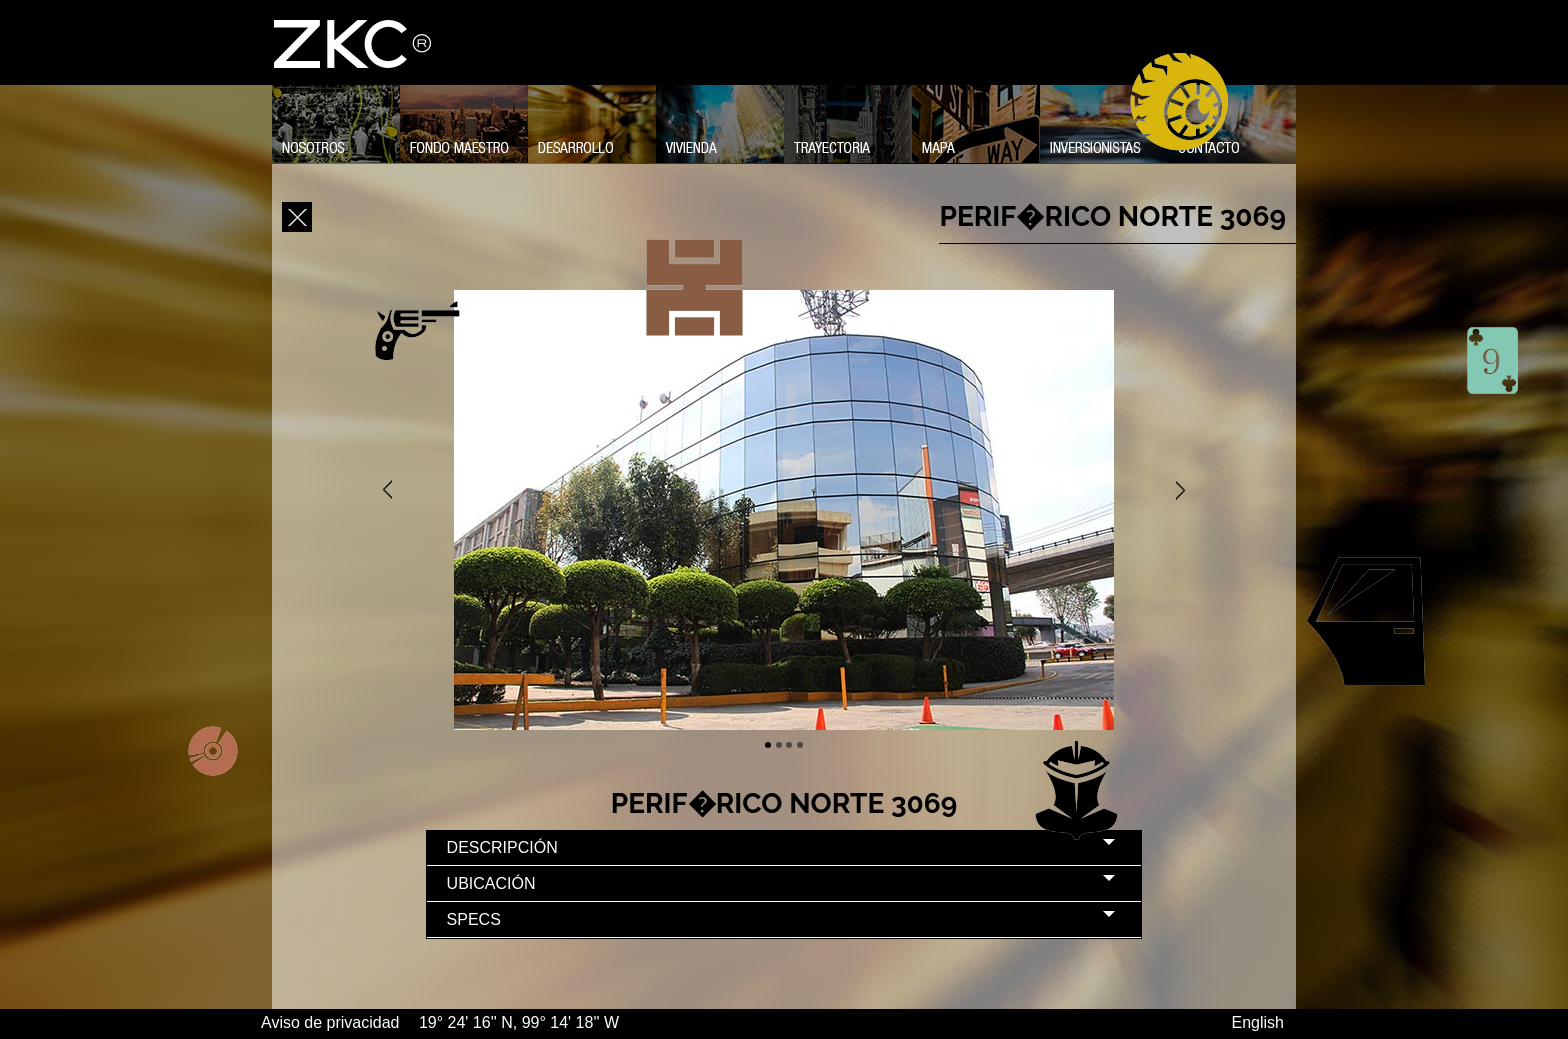  What do you see at coordinates (1370, 621) in the screenshot?
I see `access vehicle door controls` at bounding box center [1370, 621].